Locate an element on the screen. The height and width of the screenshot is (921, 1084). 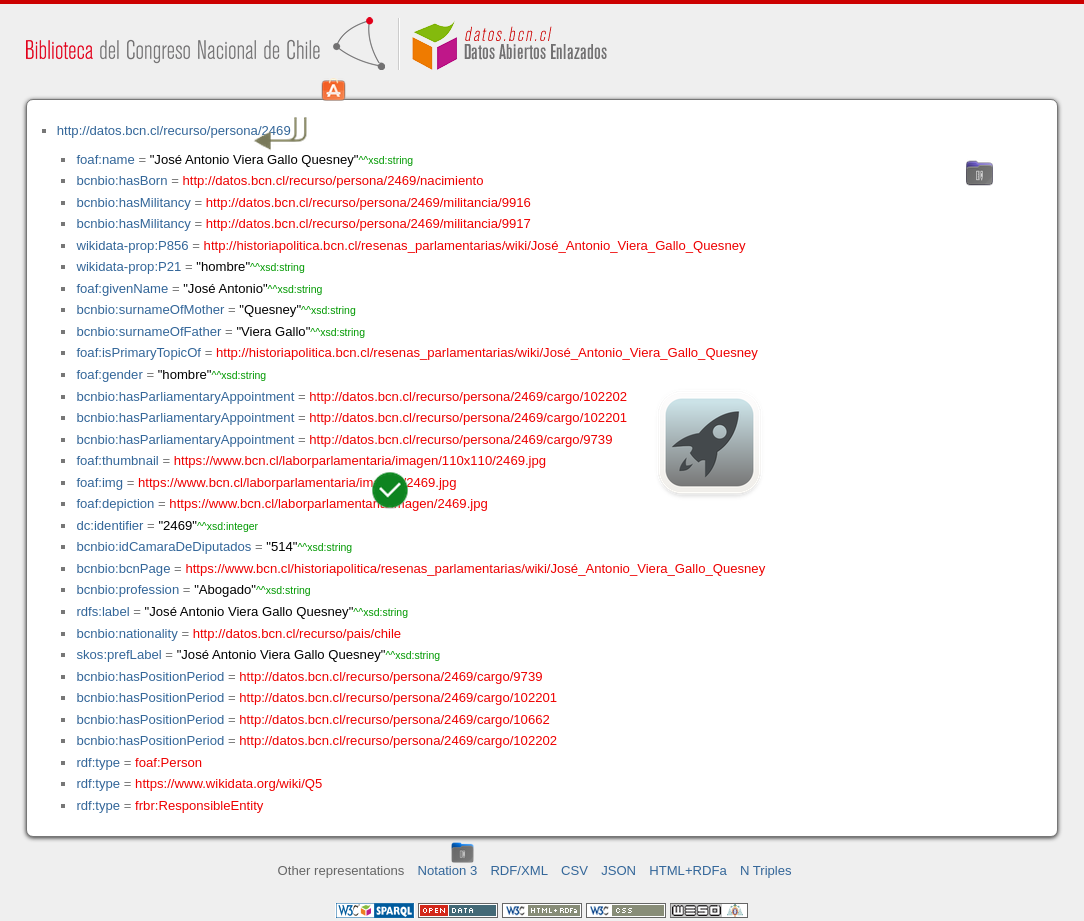
open templates folder is located at coordinates (979, 172).